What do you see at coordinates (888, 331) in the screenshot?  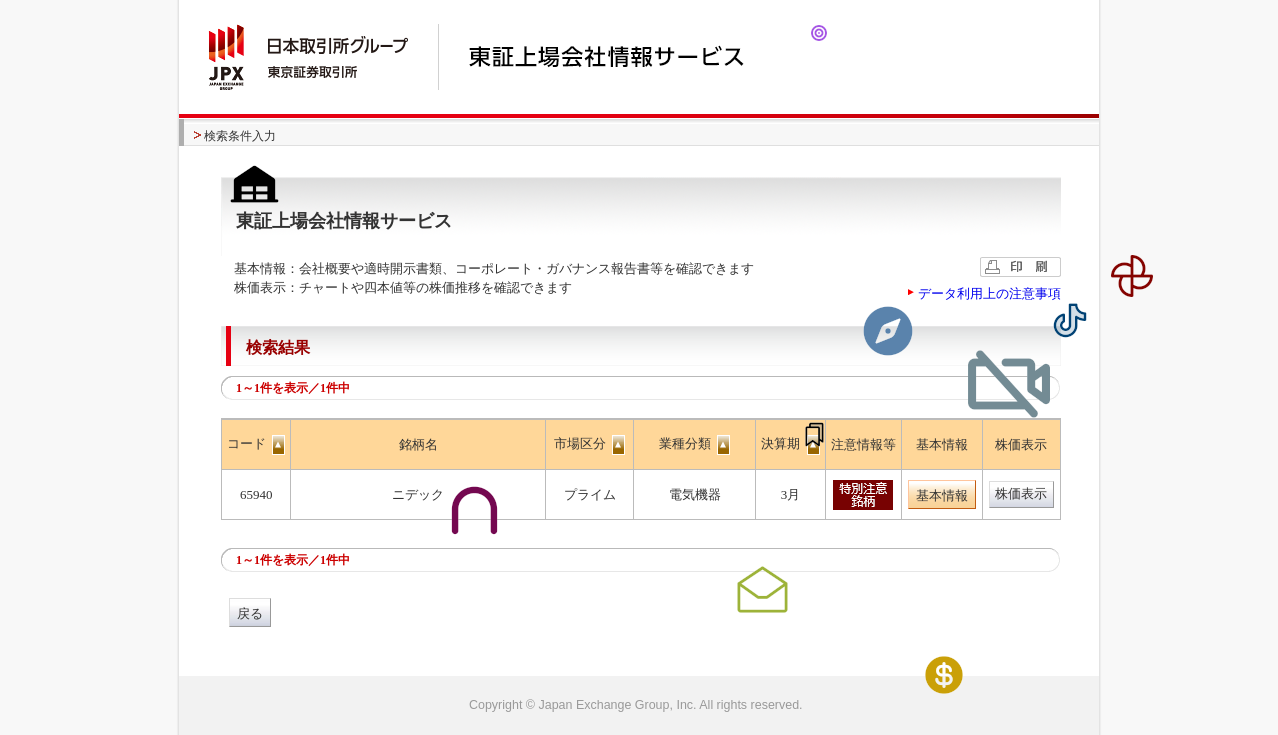 I see `access navigation or direction features` at bounding box center [888, 331].